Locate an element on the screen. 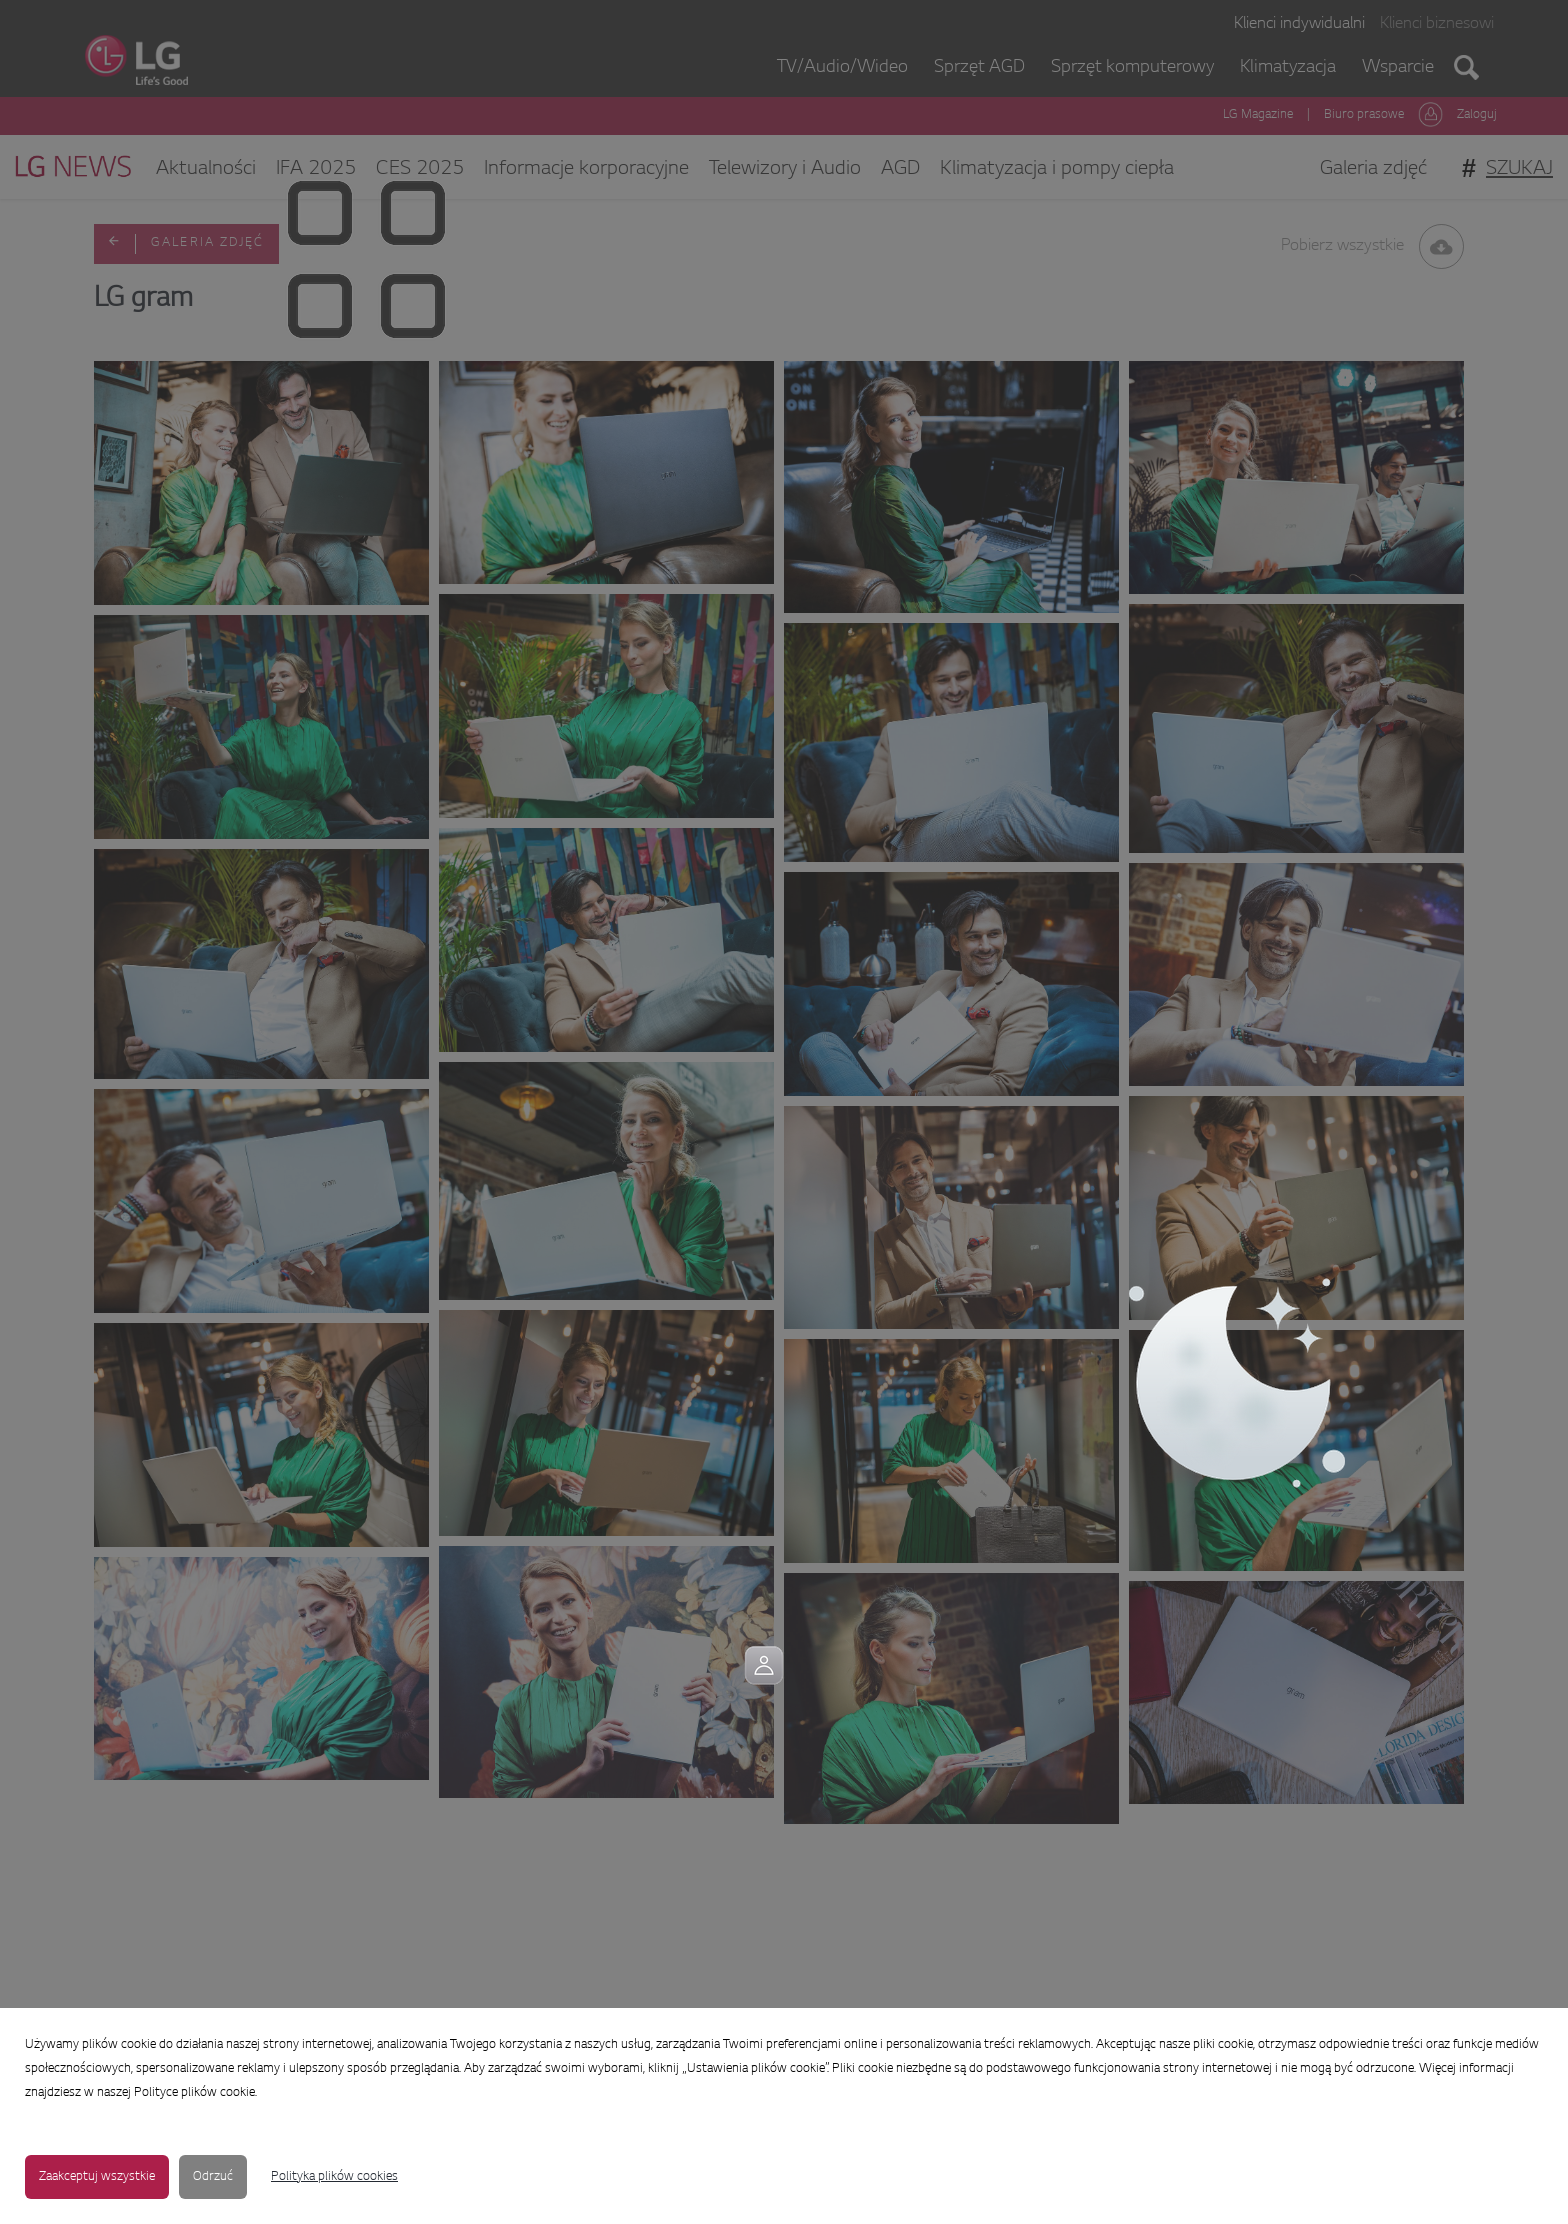  view all applications is located at coordinates (366, 259).